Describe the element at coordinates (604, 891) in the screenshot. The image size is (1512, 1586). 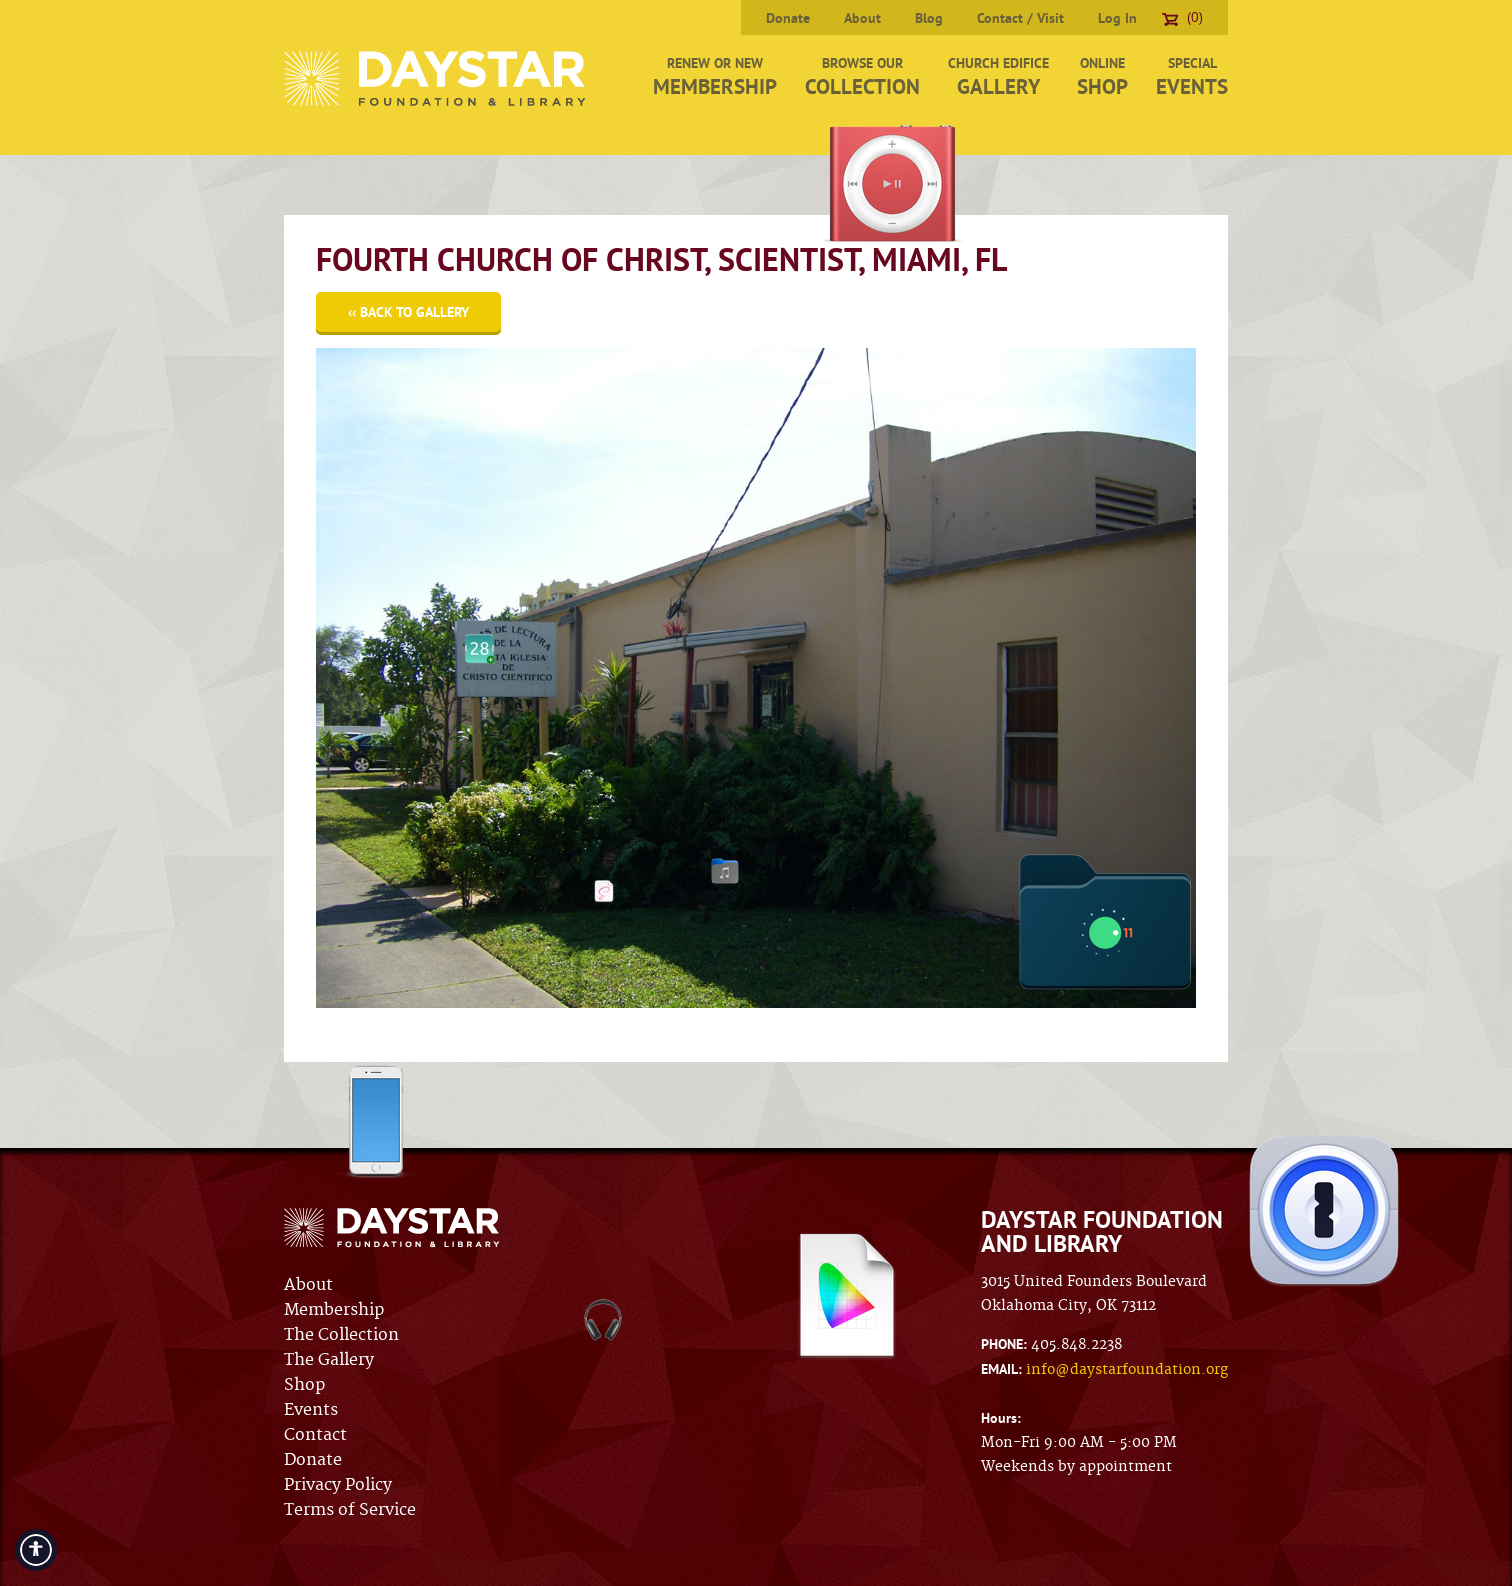
I see `scss stylesheet file` at that location.